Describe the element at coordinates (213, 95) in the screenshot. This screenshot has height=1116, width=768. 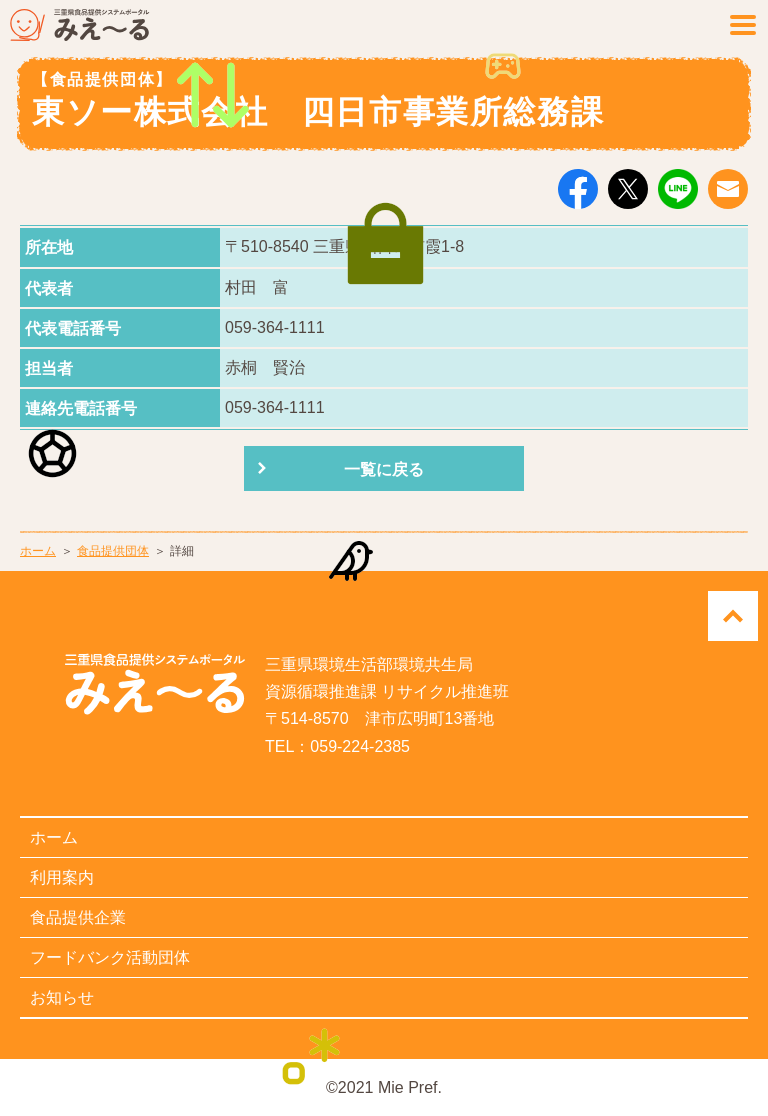
I see `sort items in ascending or descending order` at that location.